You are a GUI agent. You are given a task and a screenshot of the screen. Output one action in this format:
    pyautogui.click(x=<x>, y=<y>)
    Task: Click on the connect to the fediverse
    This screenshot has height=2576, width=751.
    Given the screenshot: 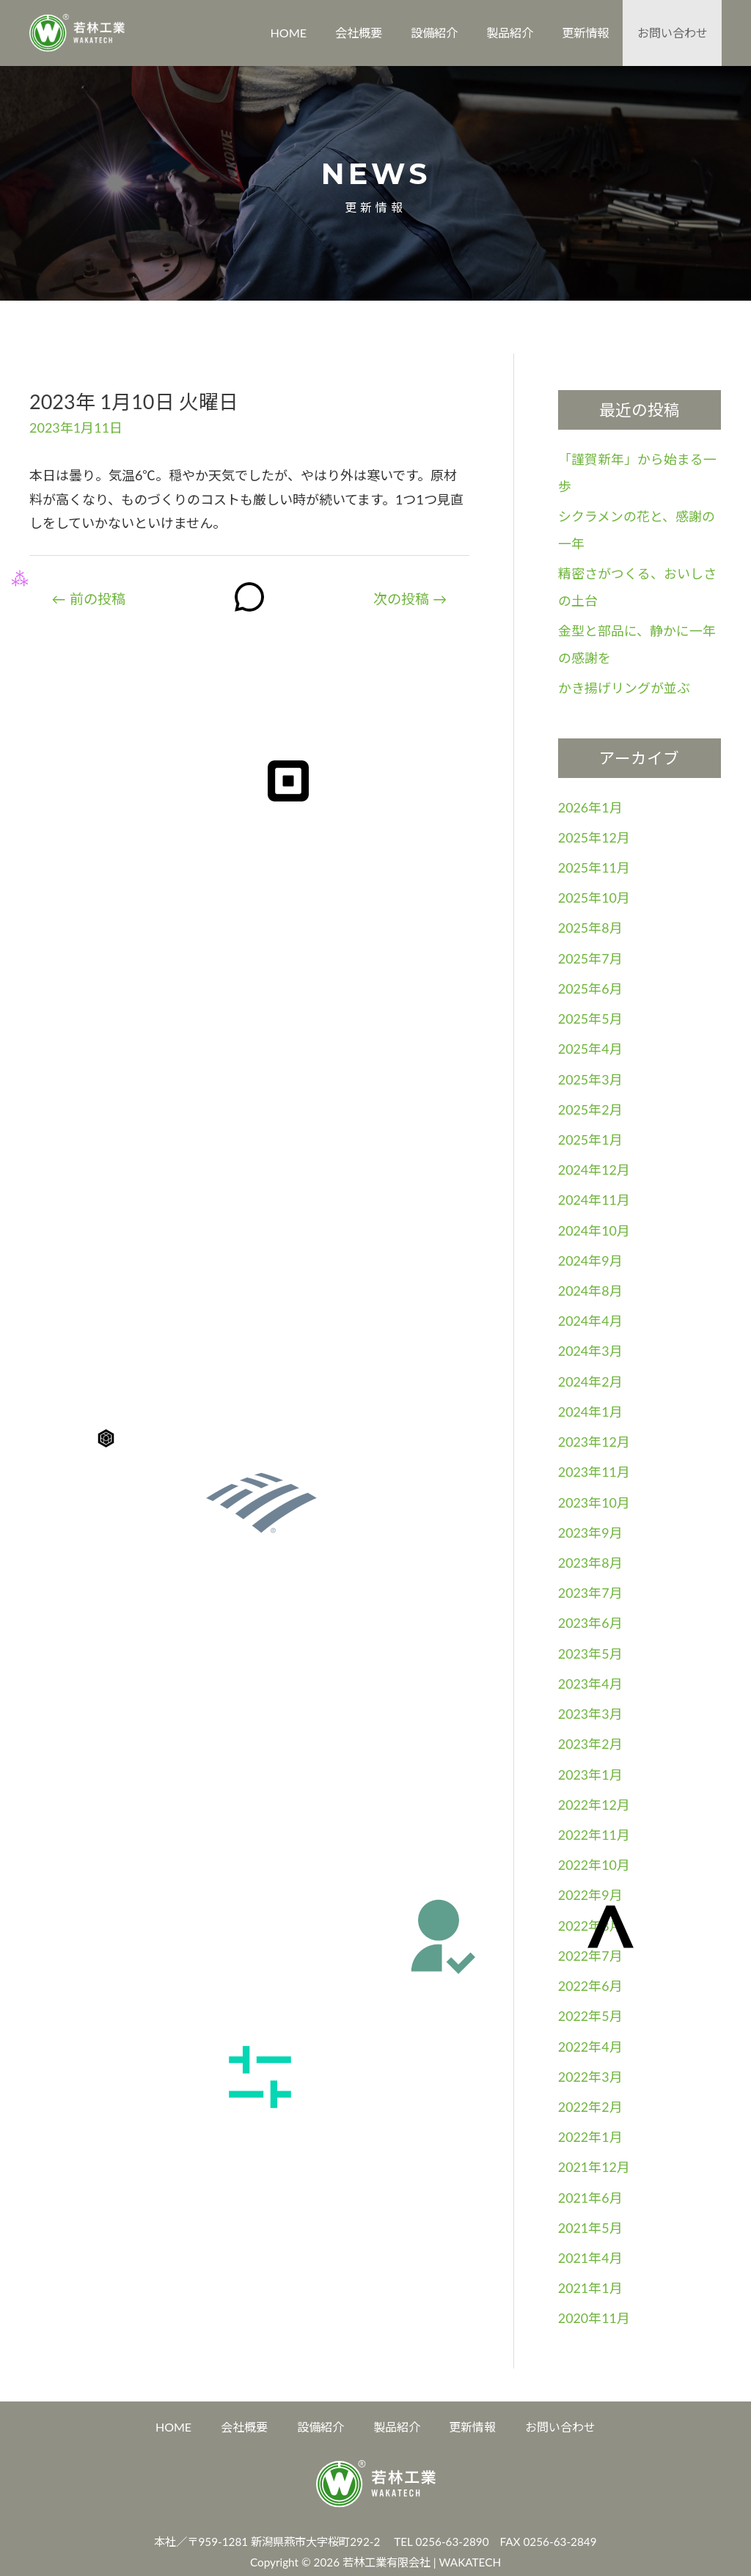 What is the action you would take?
    pyautogui.click(x=20, y=579)
    